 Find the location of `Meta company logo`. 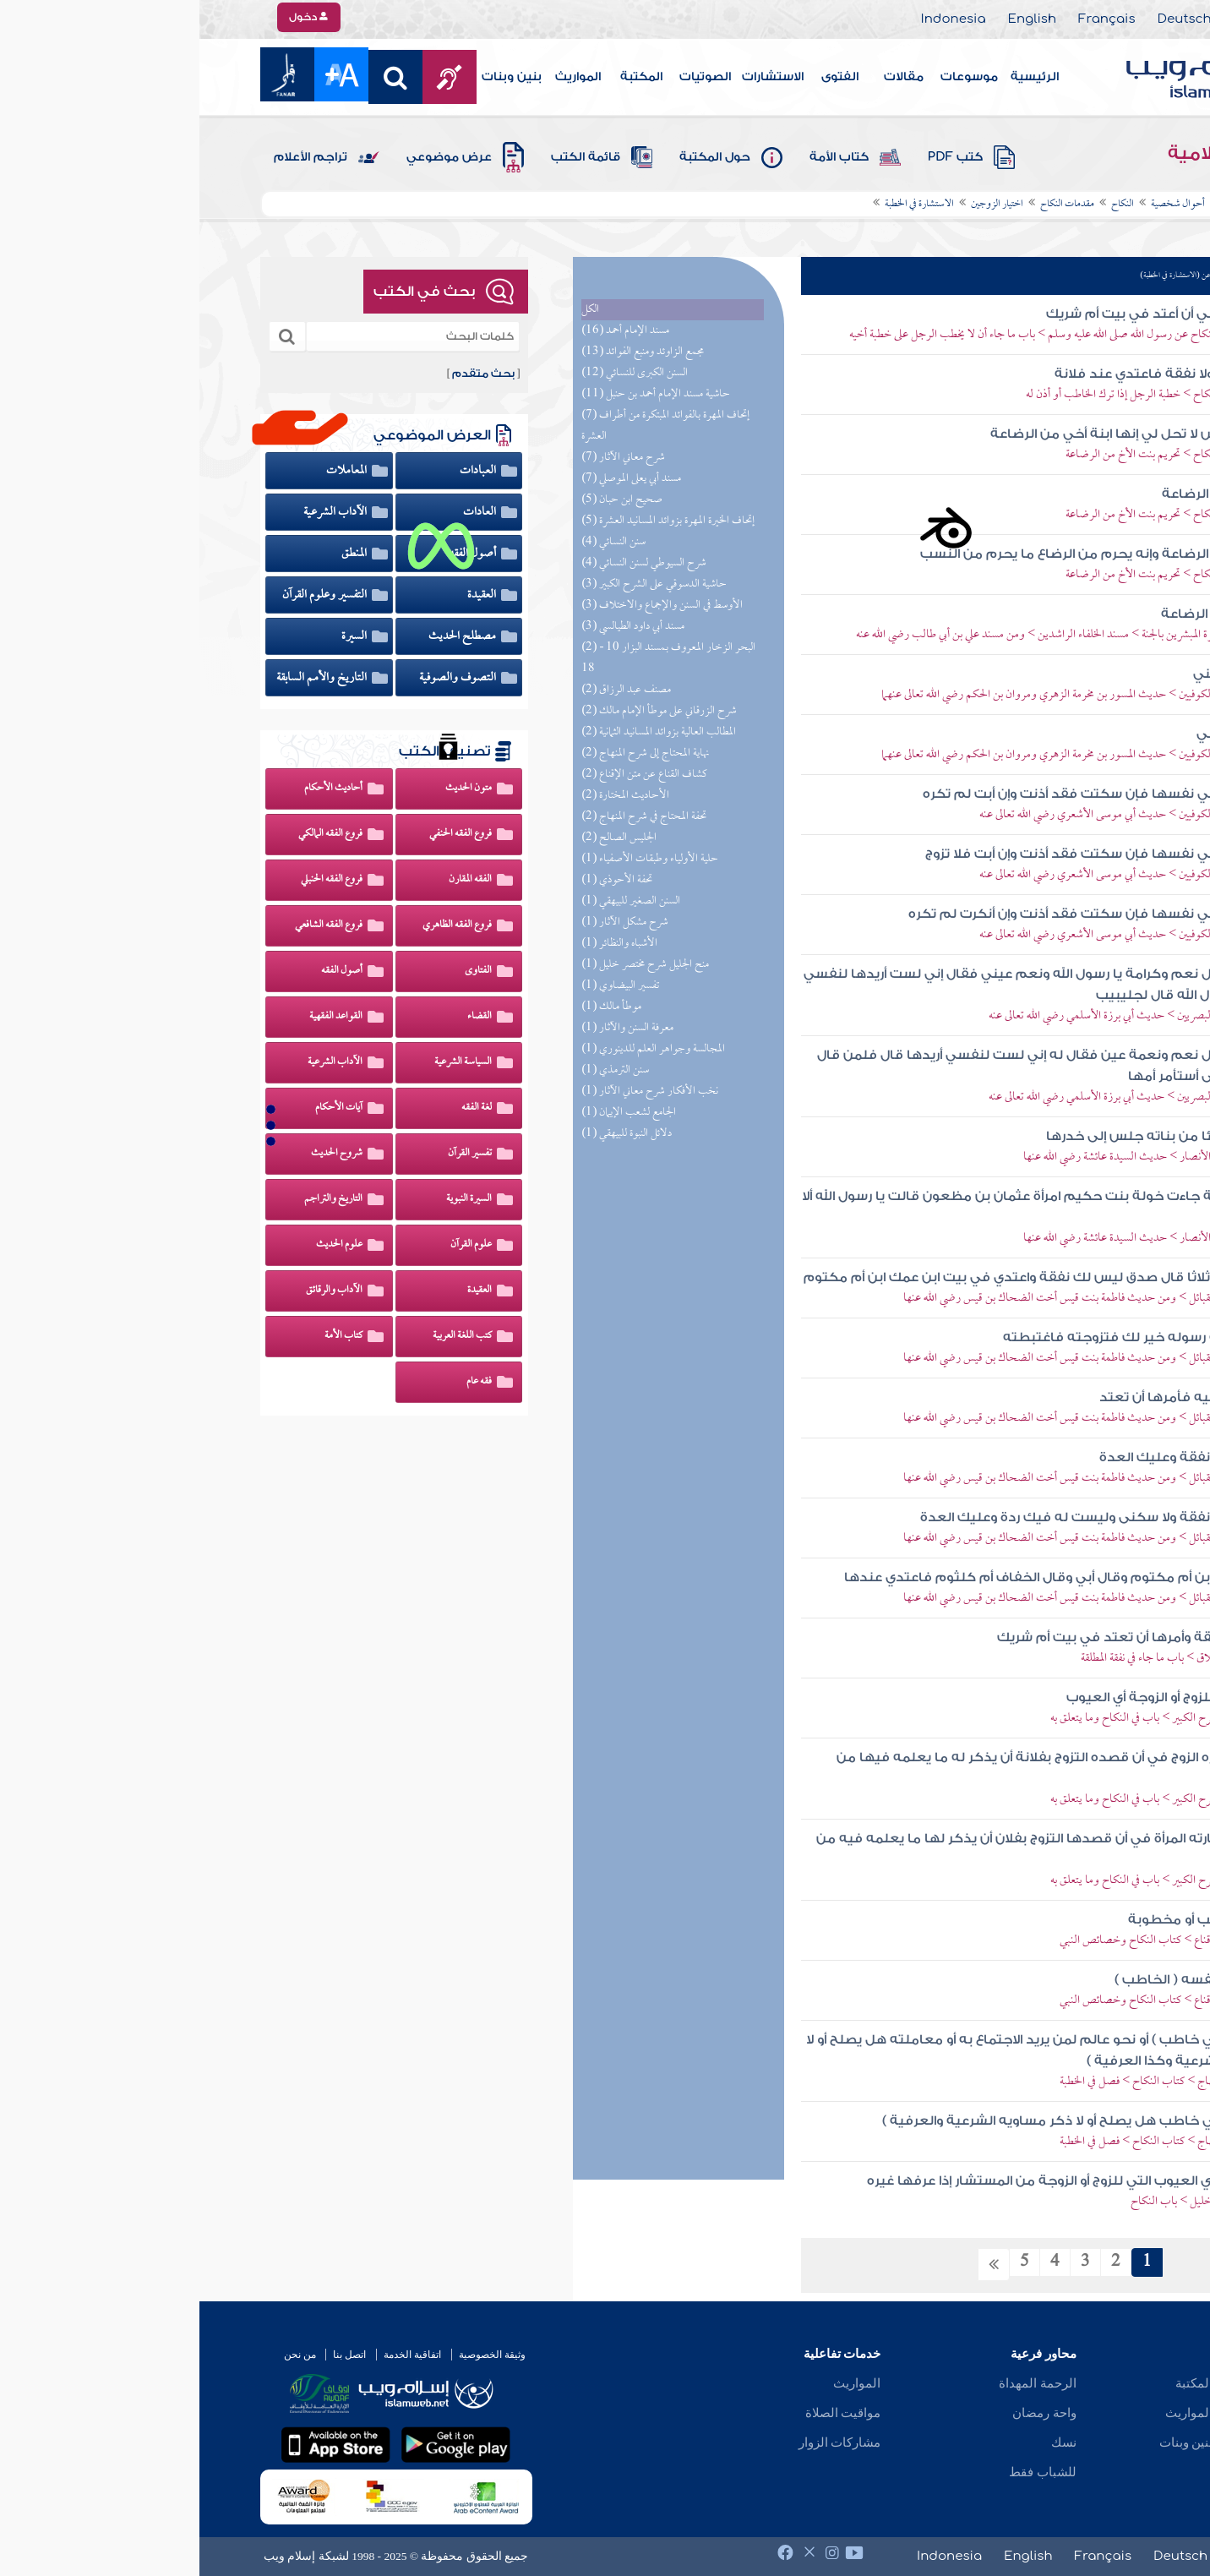

Meta company logo is located at coordinates (441, 546).